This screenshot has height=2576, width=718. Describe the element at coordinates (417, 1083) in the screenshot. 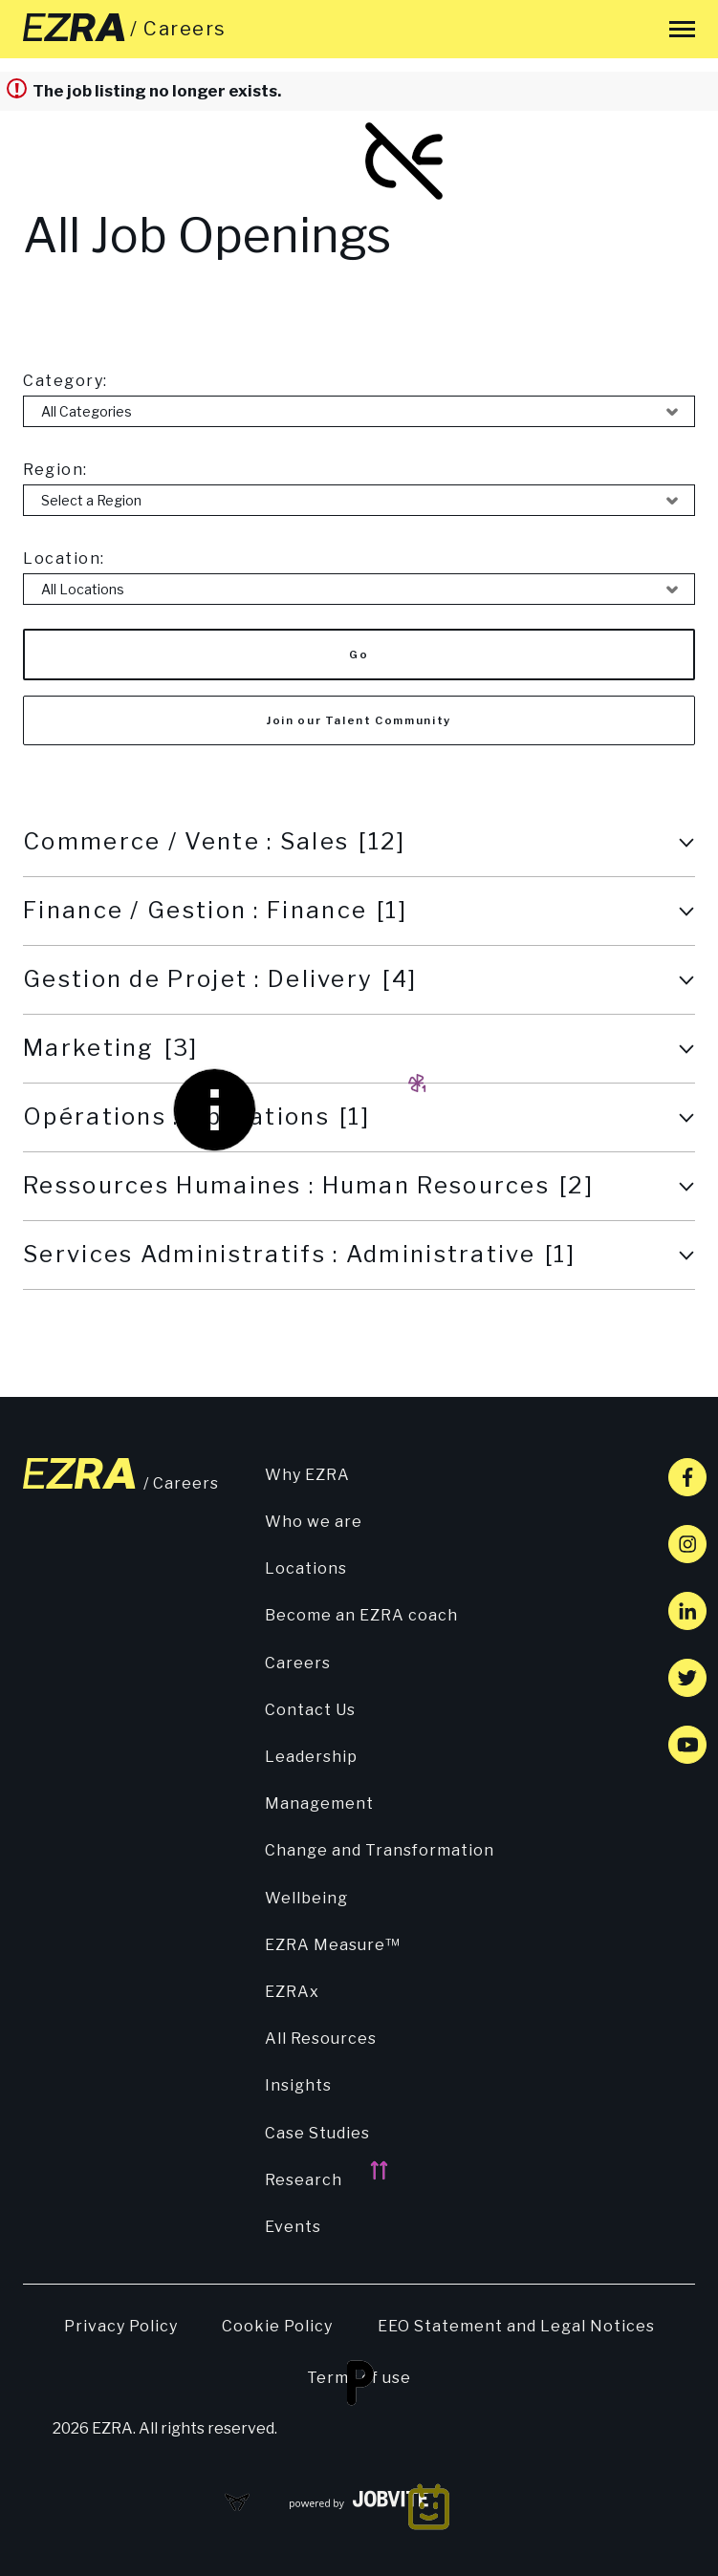

I see `adjust car ventilation fan to setting 1` at that location.